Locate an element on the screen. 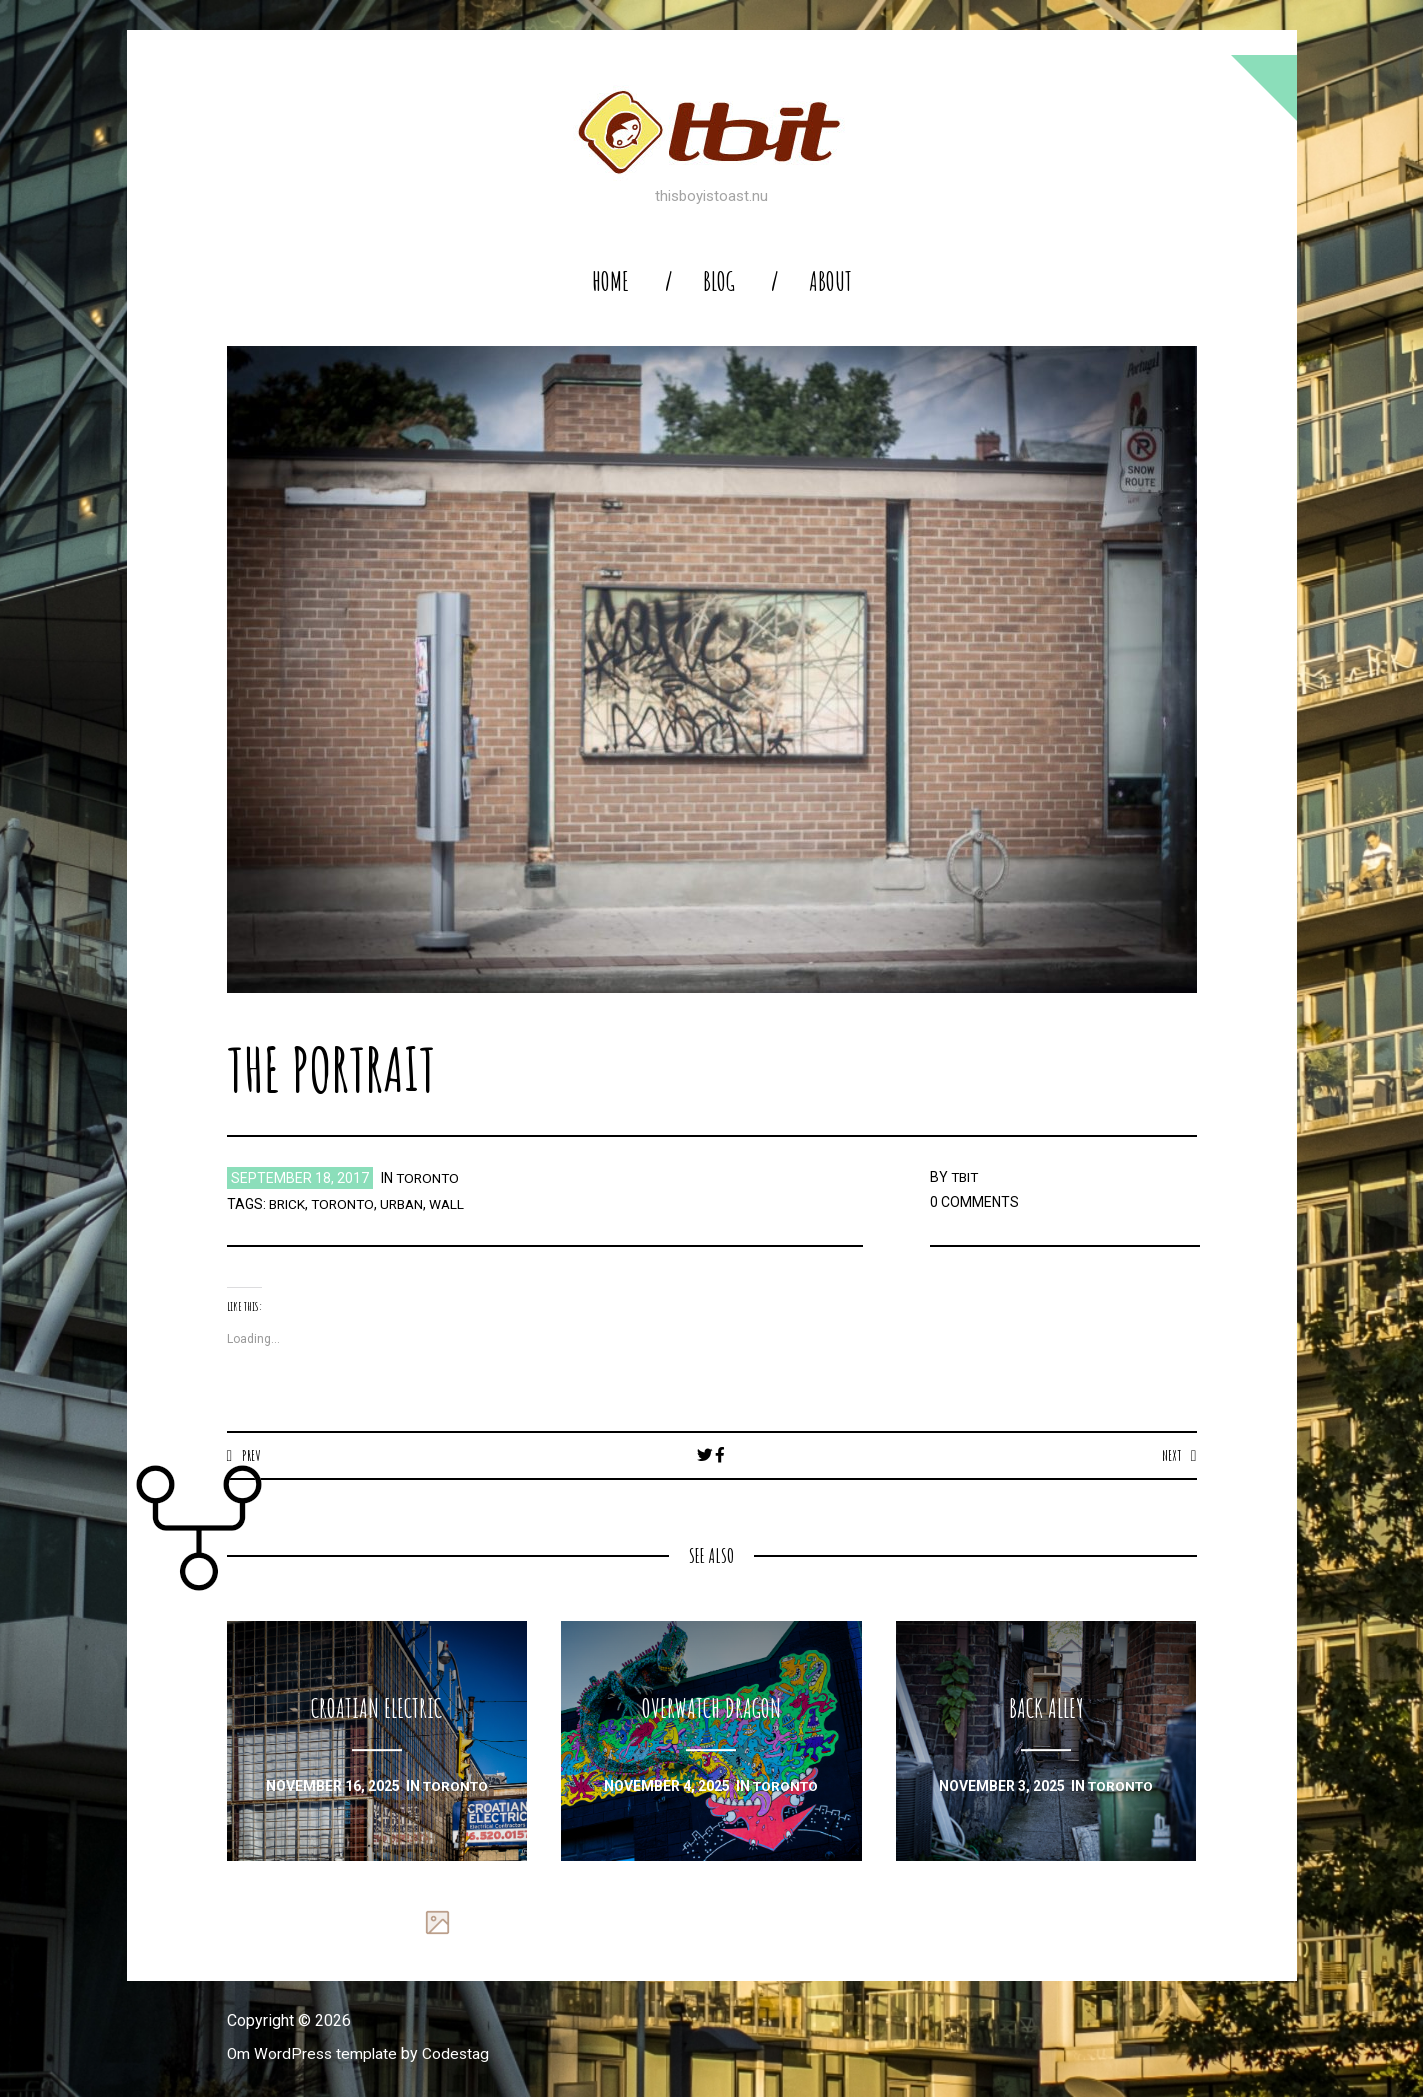 Image resolution: width=1423 pixels, height=2097 pixels. view image or photo is located at coordinates (437, 1922).